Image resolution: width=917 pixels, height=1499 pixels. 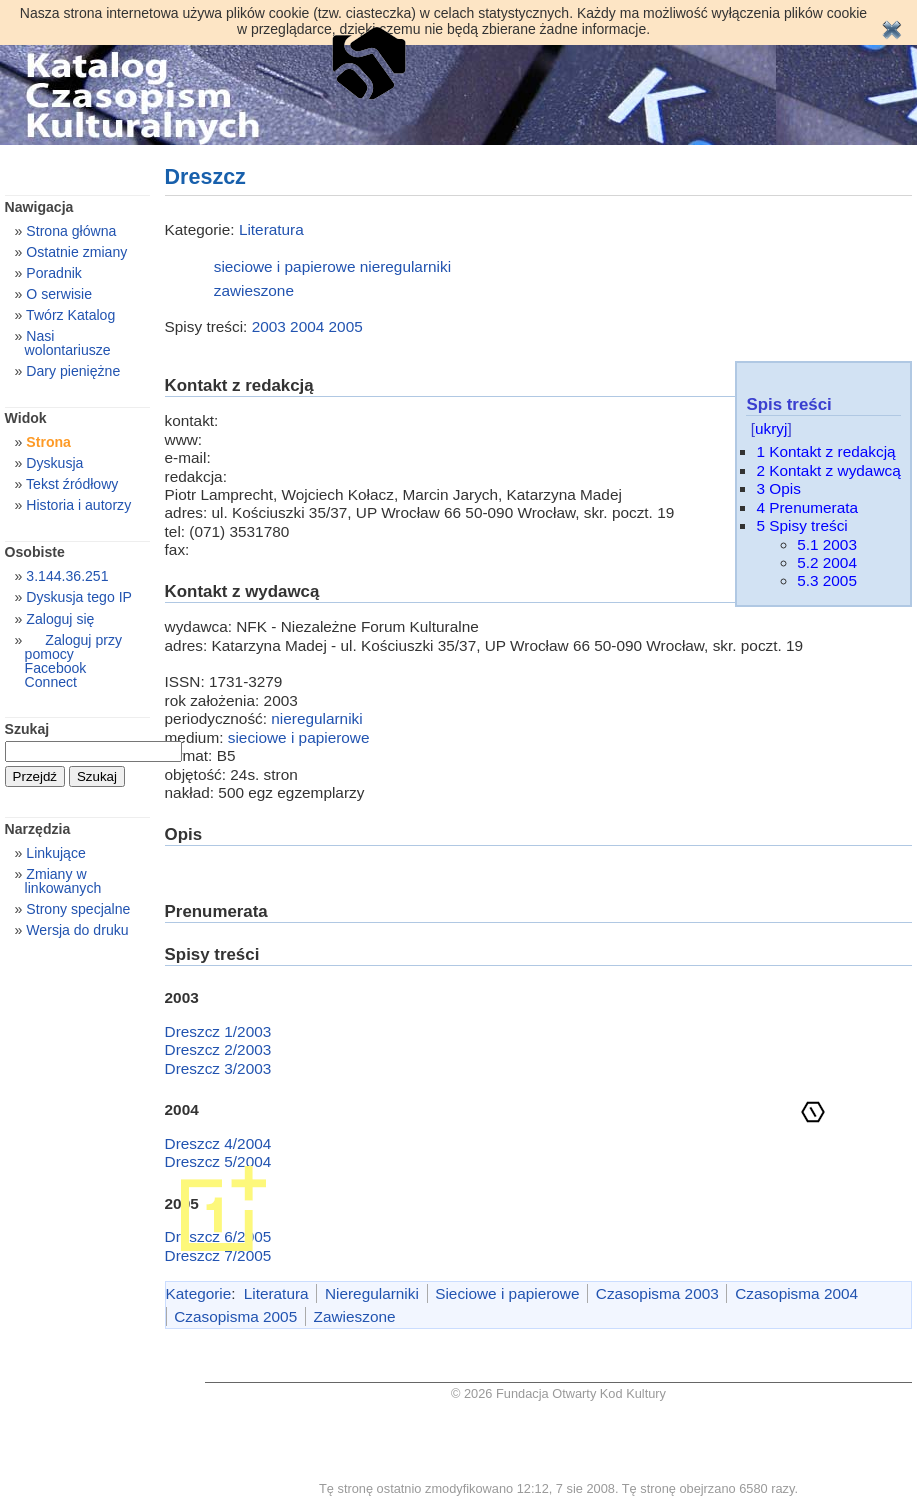 What do you see at coordinates (371, 62) in the screenshot?
I see `indicates a partnership or collaboration` at bounding box center [371, 62].